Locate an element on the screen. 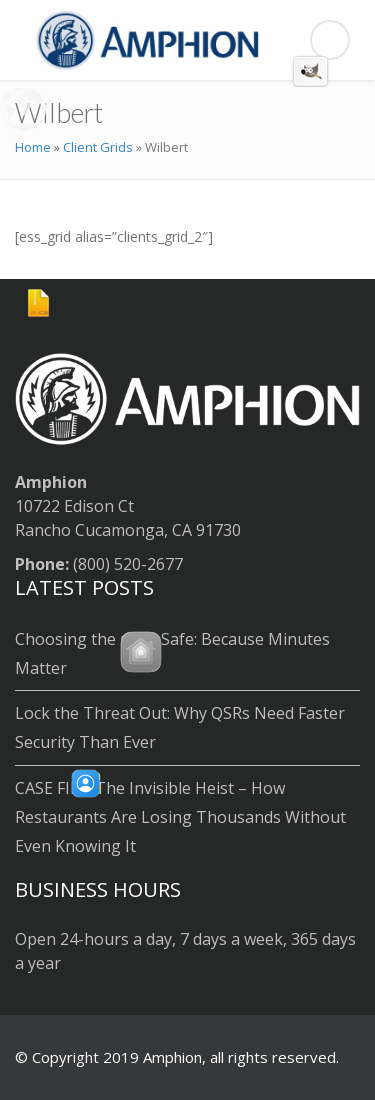 Image resolution: width=375 pixels, height=1100 pixels. open the home app is located at coordinates (141, 652).